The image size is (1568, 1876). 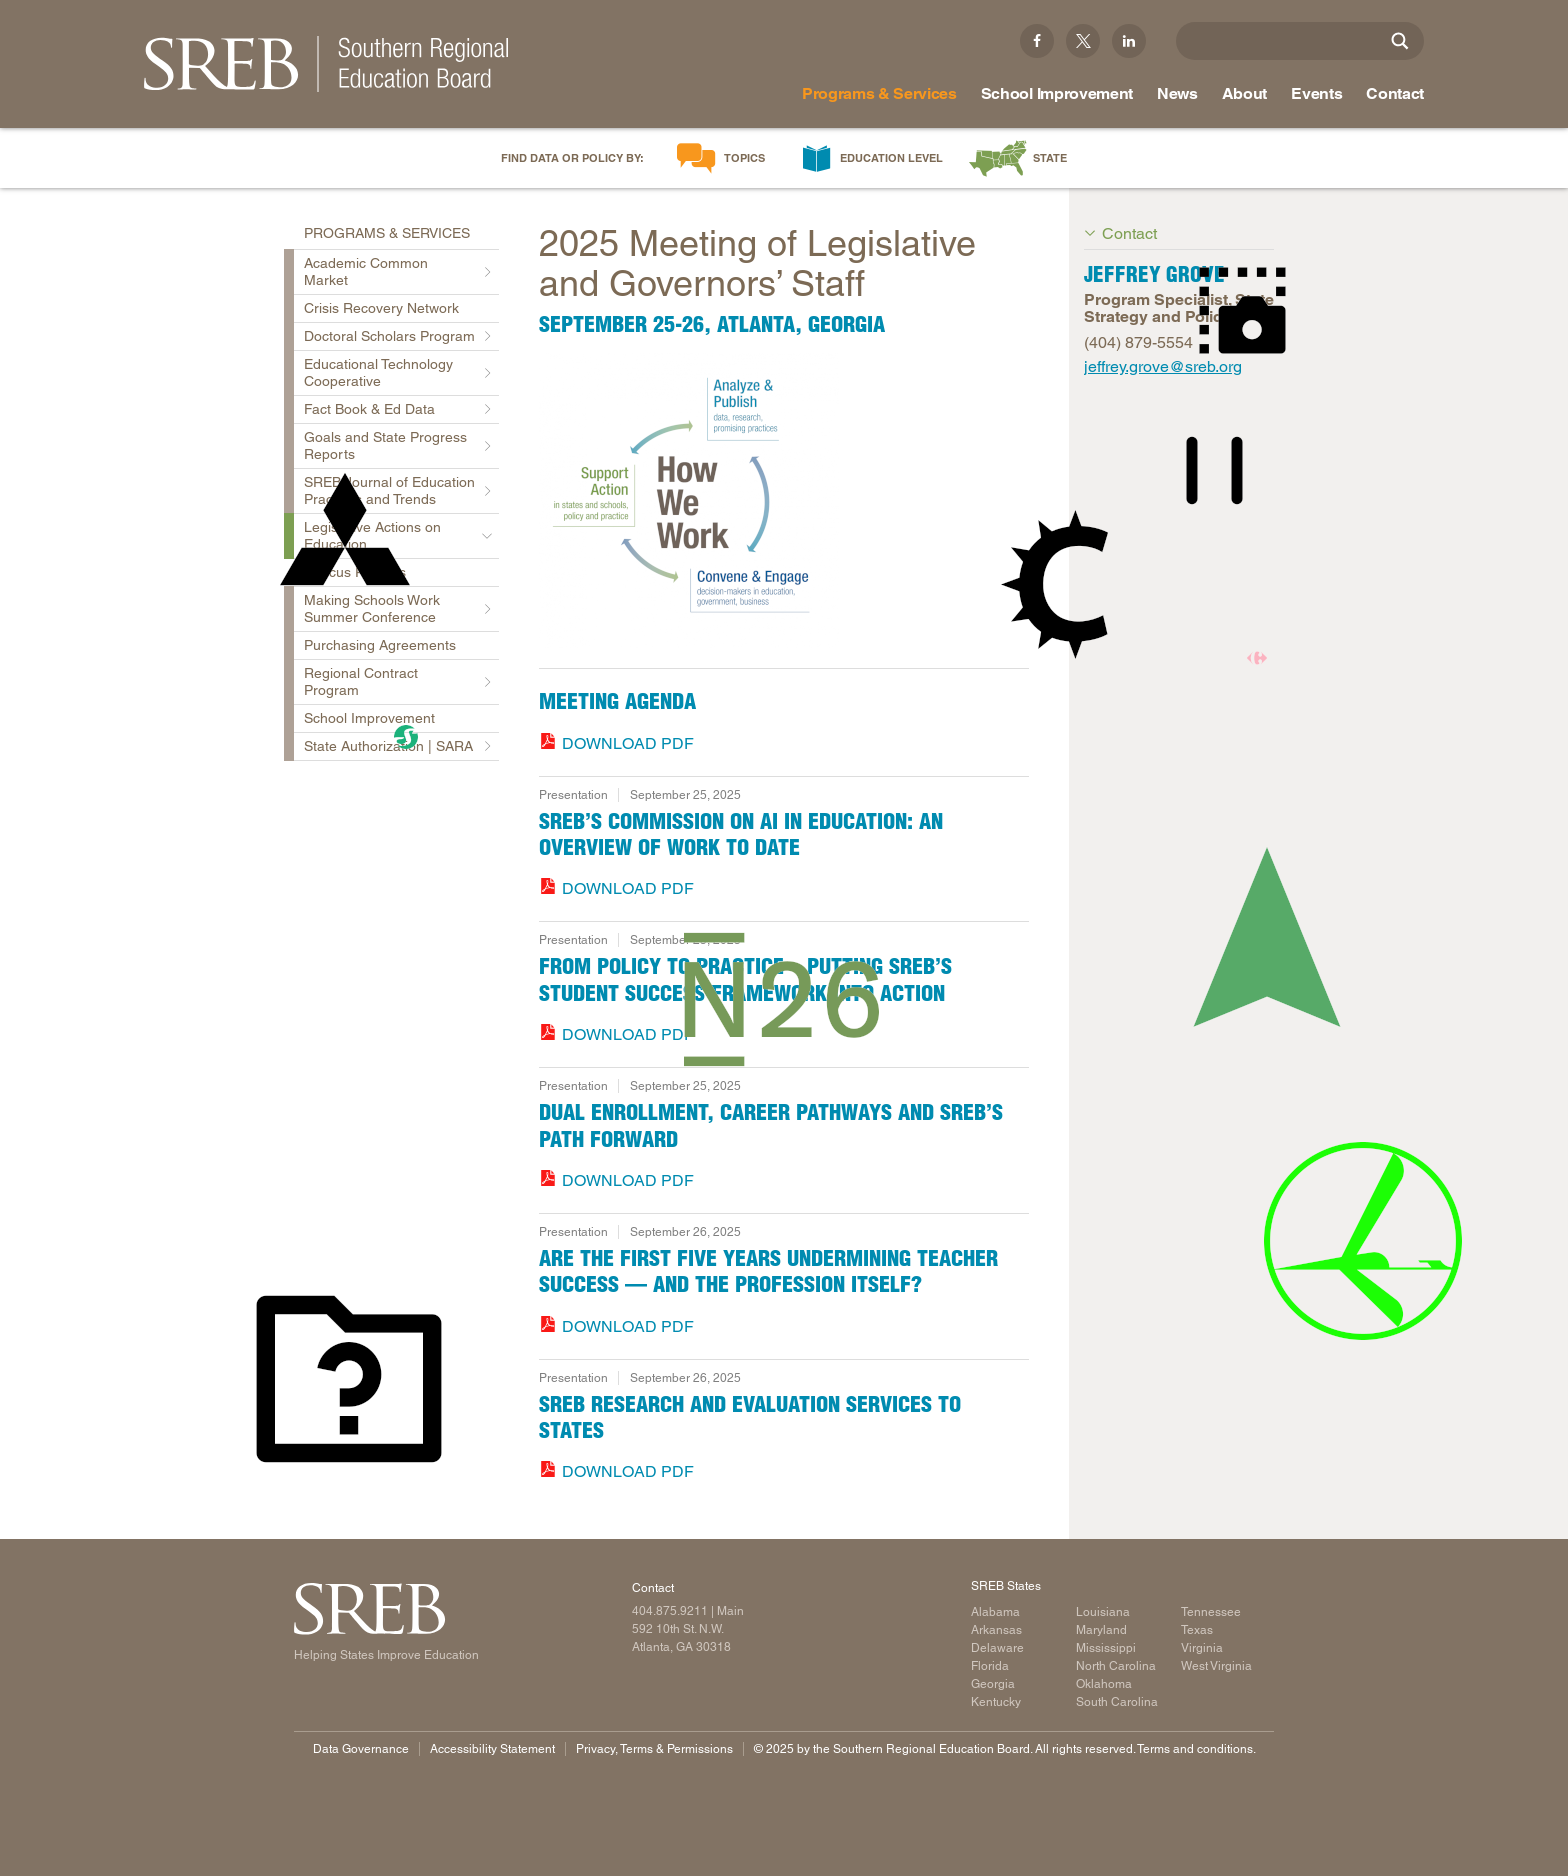 What do you see at coordinates (349, 1379) in the screenshot?
I see `folder with unknown or unrecognized contents` at bounding box center [349, 1379].